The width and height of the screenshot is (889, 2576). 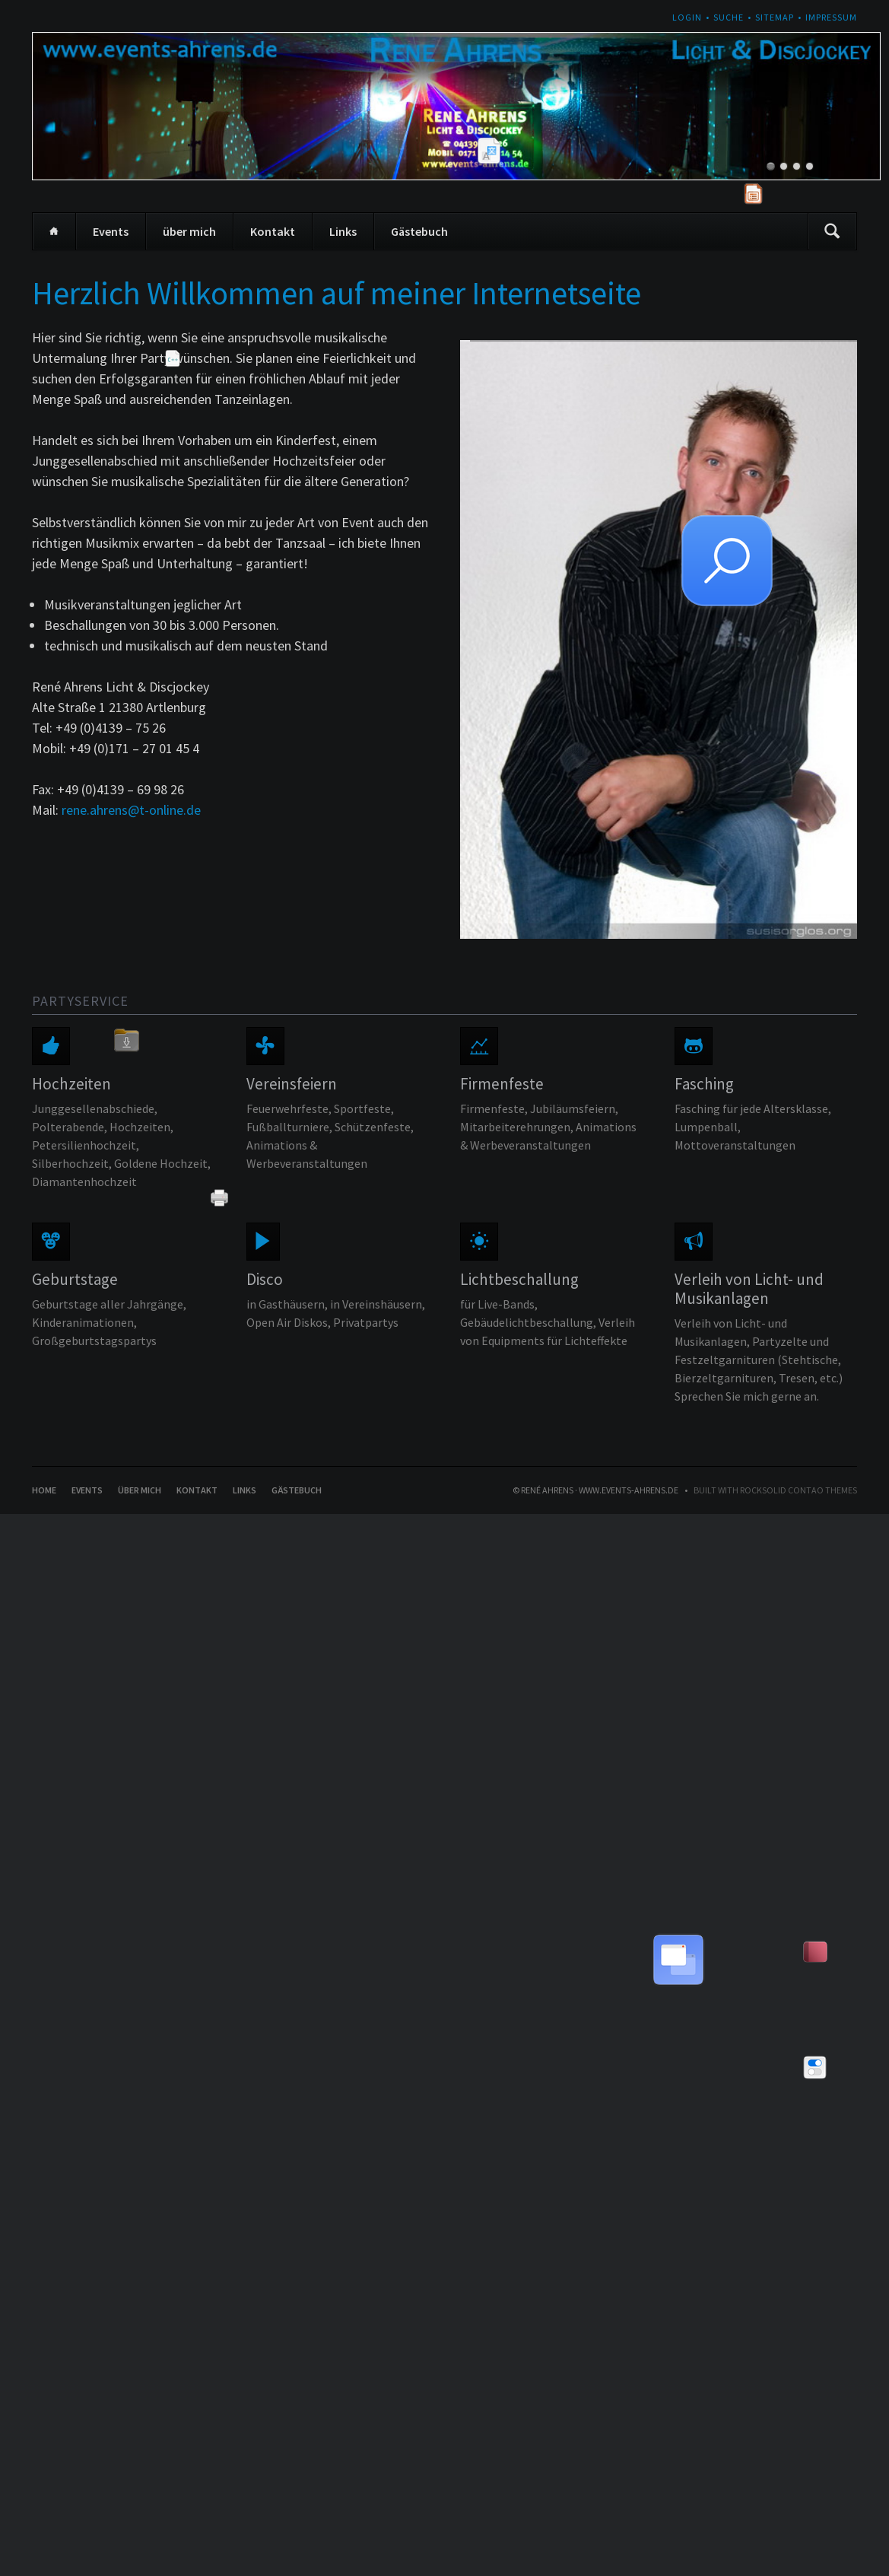 What do you see at coordinates (126, 1039) in the screenshot?
I see `access your downloads folder` at bounding box center [126, 1039].